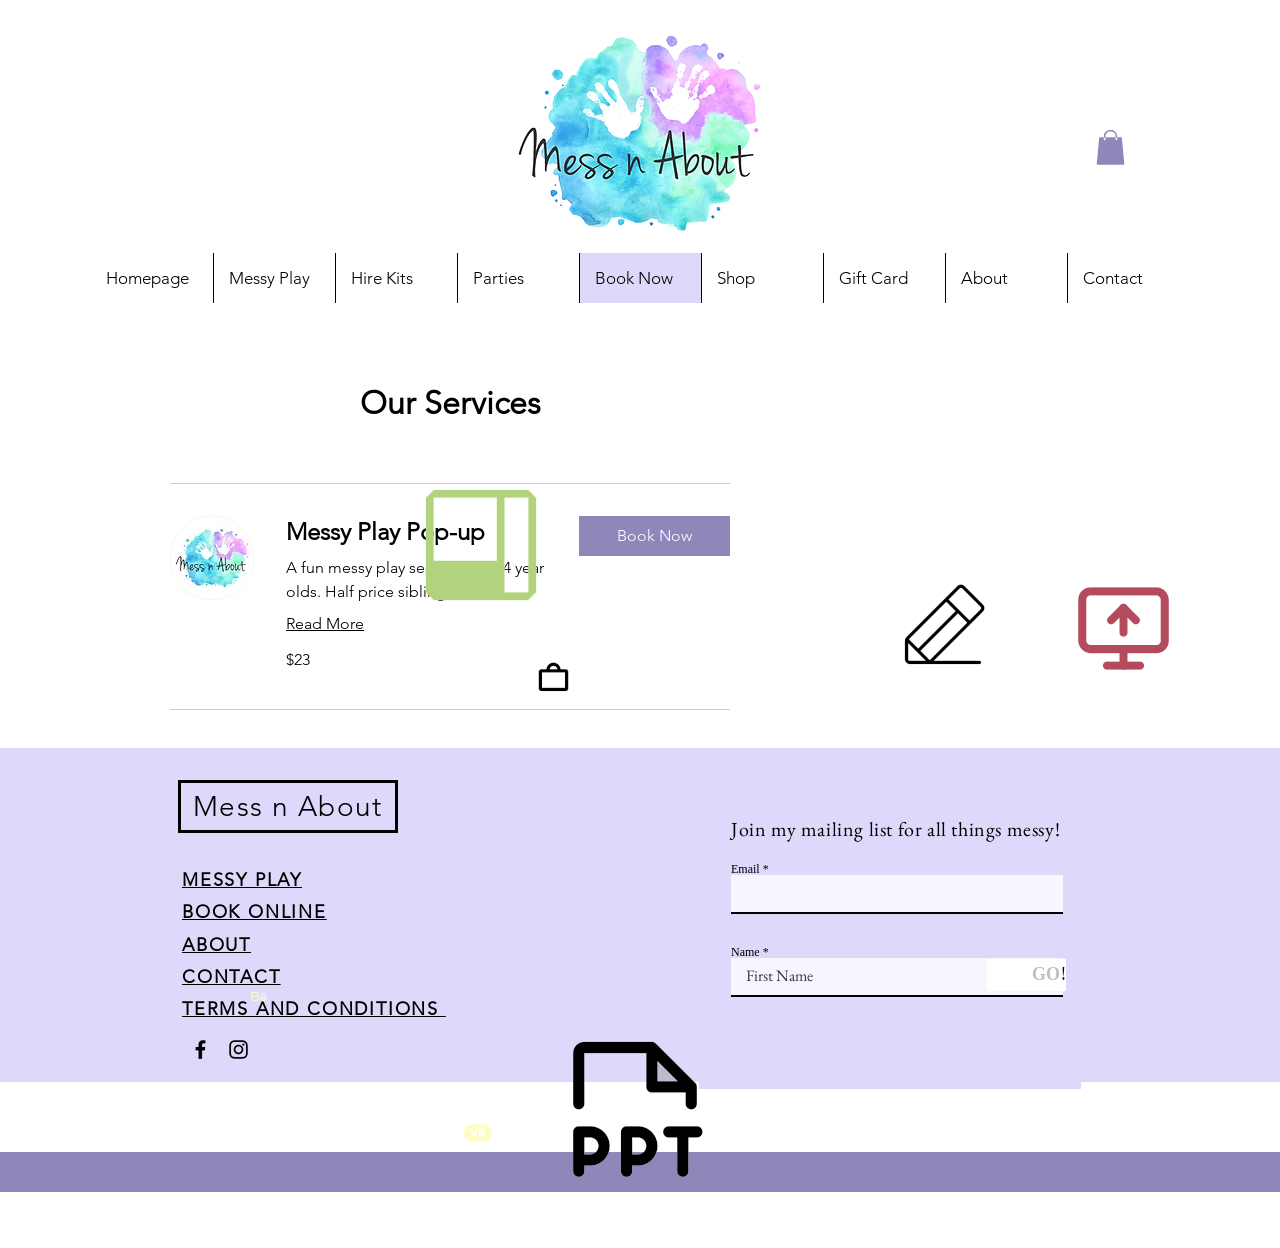 This screenshot has height=1248, width=1280. Describe the element at coordinates (943, 626) in the screenshot. I see `edit text or content` at that location.